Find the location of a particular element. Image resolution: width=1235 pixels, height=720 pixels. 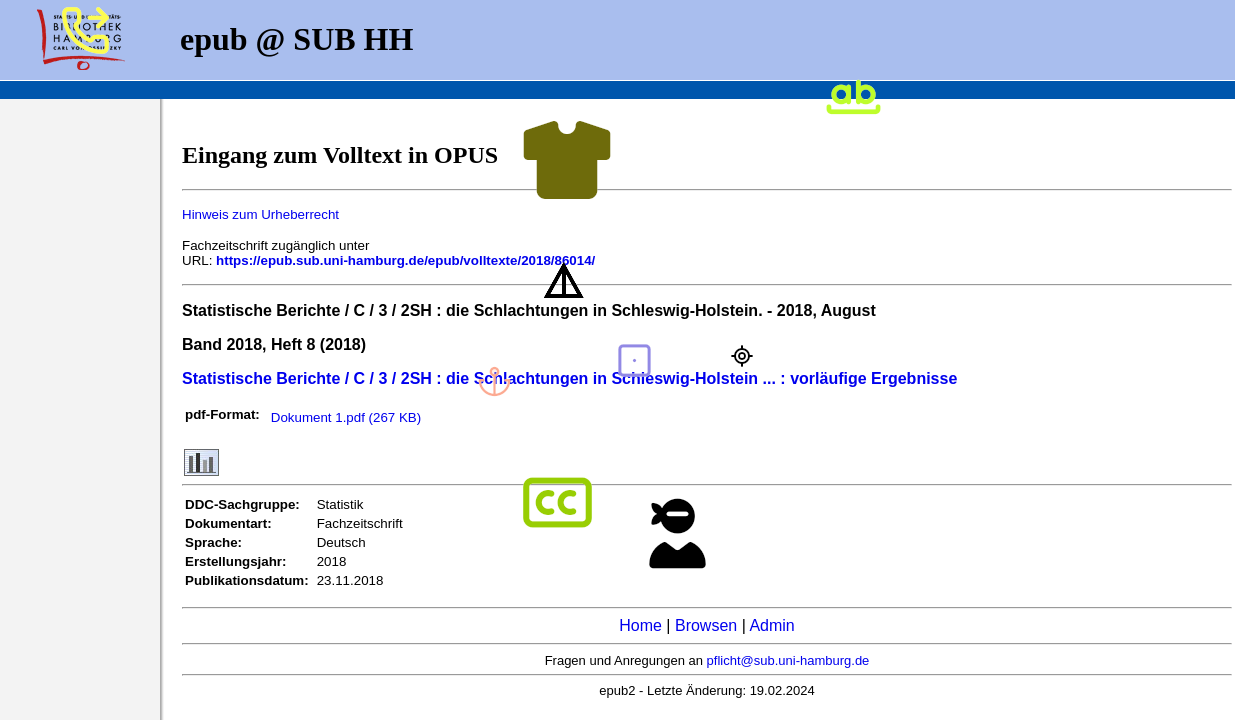

forward a call to another number is located at coordinates (85, 30).